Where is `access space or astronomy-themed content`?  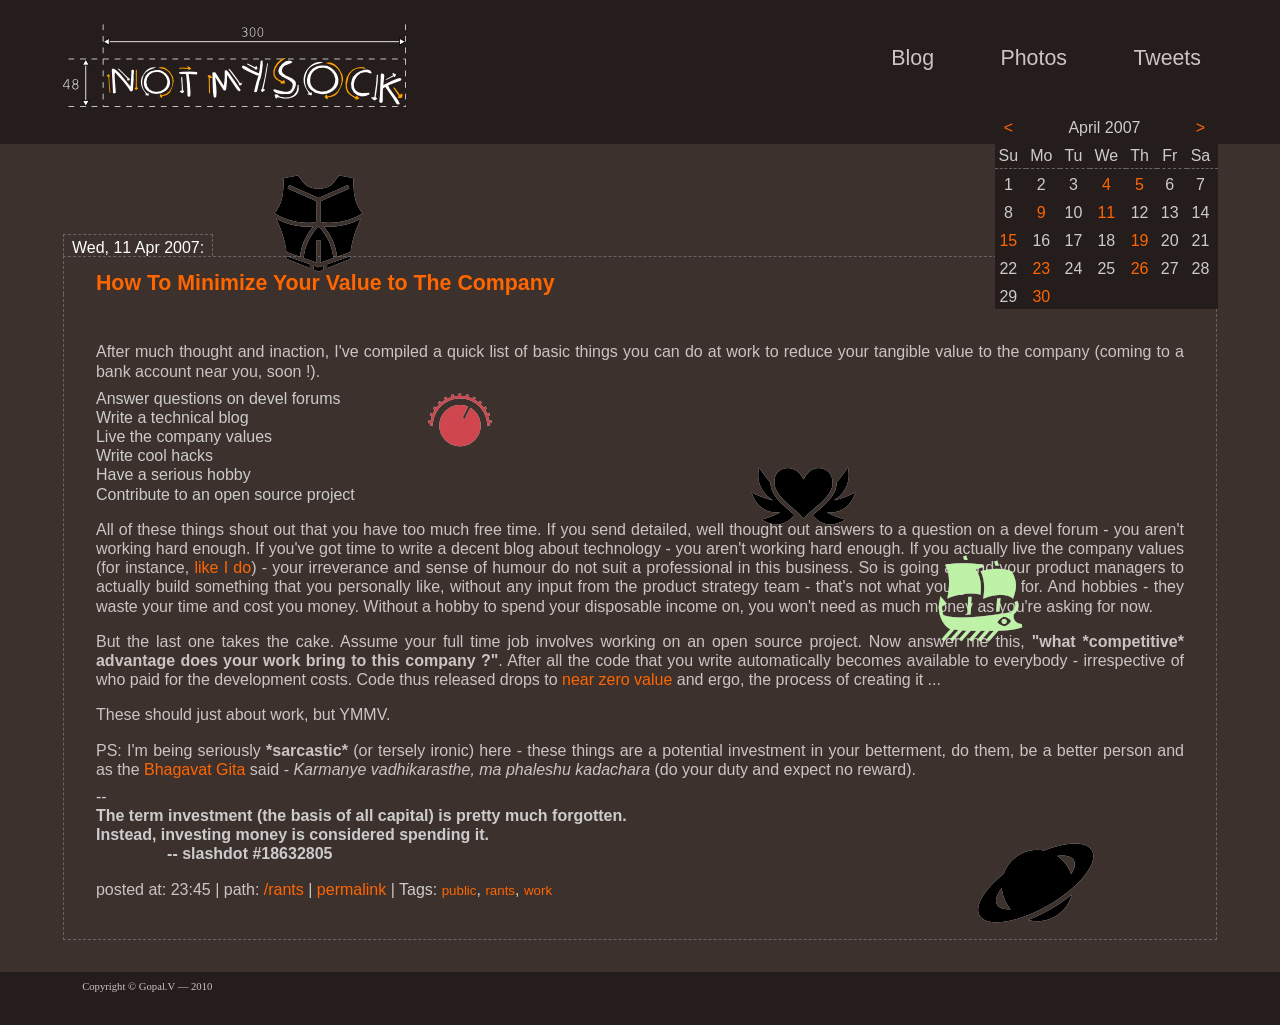 access space or astronomy-themed content is located at coordinates (1036, 884).